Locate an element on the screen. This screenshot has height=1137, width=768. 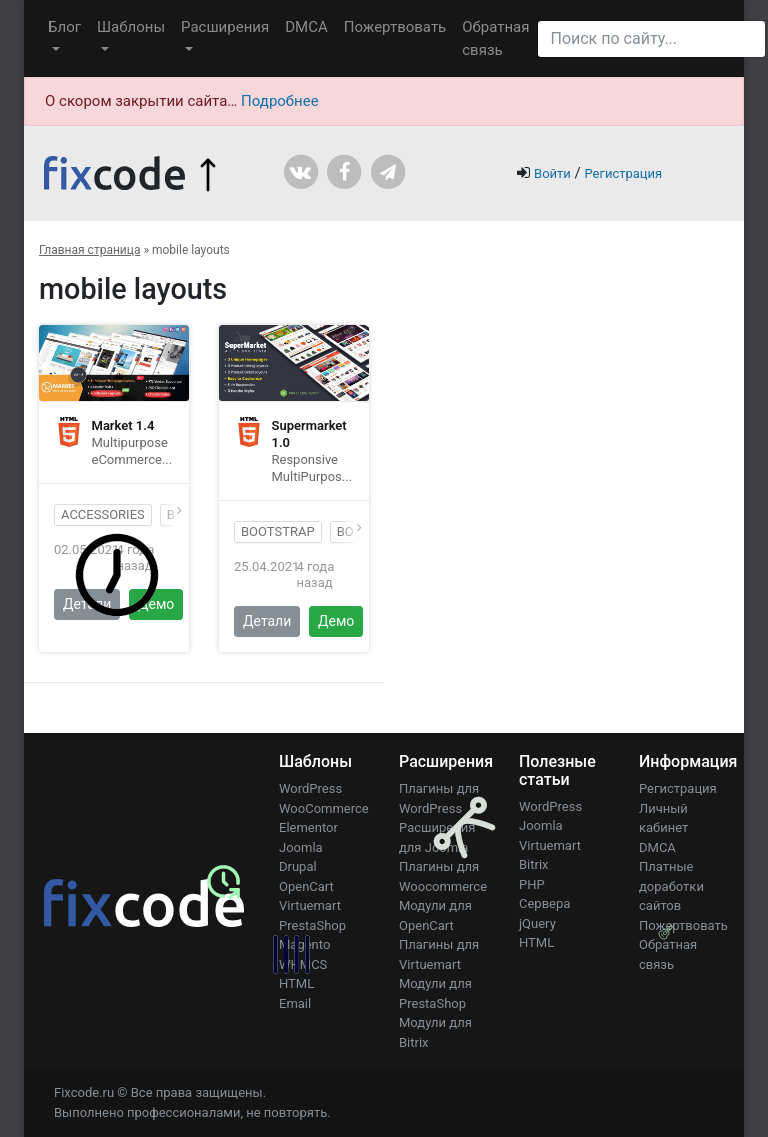
access music or audio content is located at coordinates (666, 932).